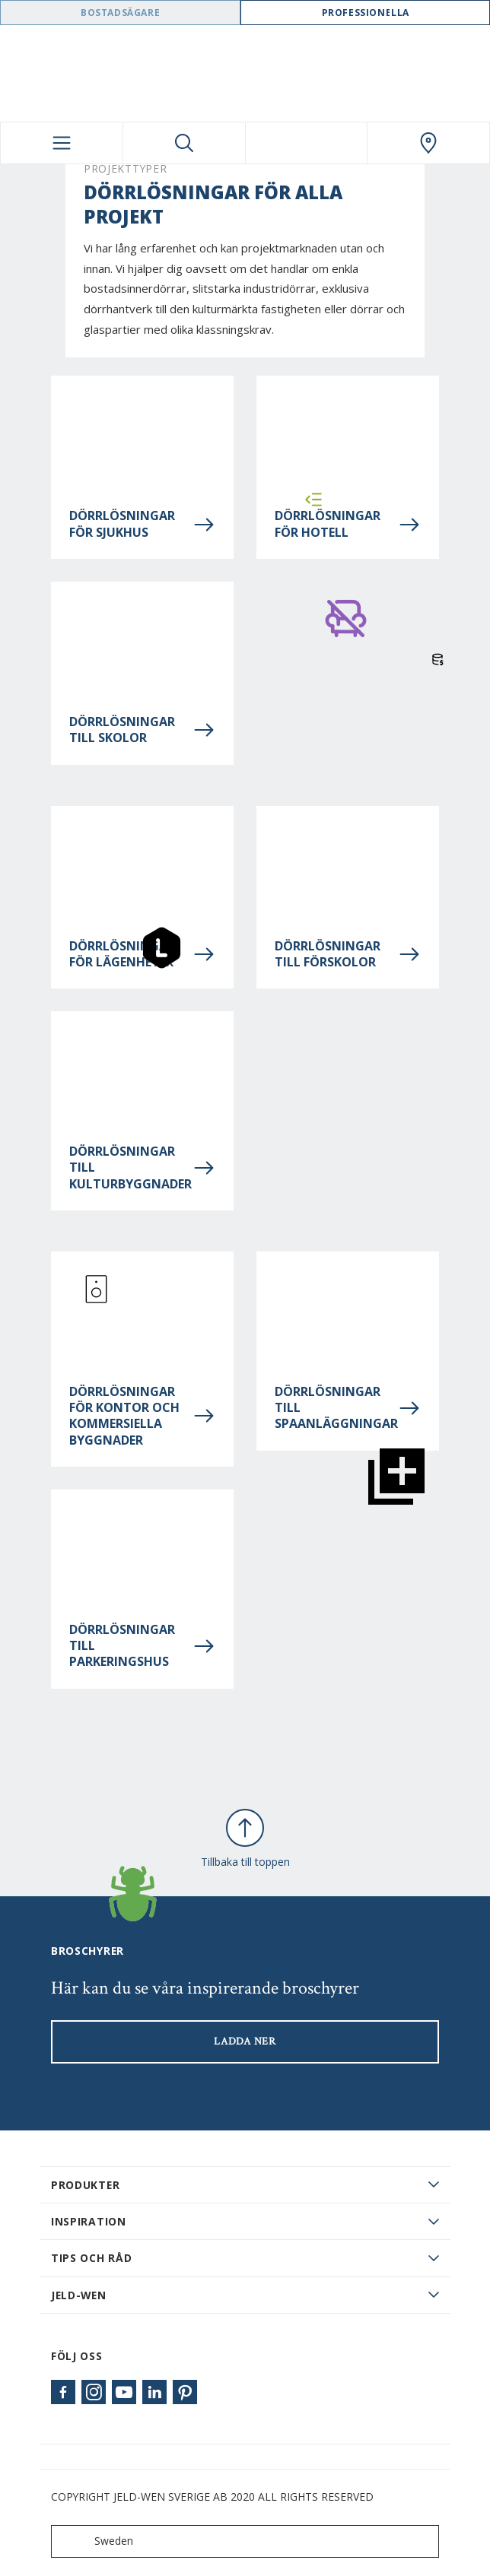 Image resolution: width=490 pixels, height=2576 pixels. I want to click on adjust speaker or audio output settings, so click(96, 1289).